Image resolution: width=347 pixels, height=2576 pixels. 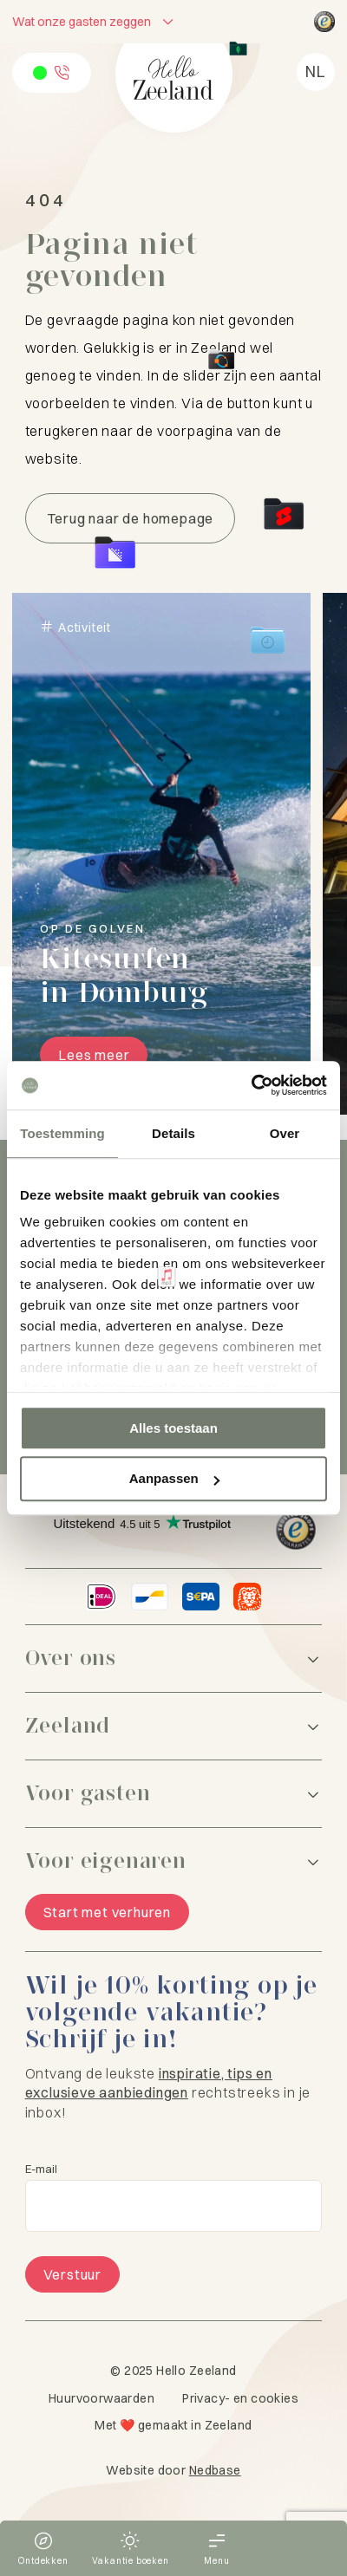 What do you see at coordinates (167, 1277) in the screenshot?
I see `an mp3 audio file` at bounding box center [167, 1277].